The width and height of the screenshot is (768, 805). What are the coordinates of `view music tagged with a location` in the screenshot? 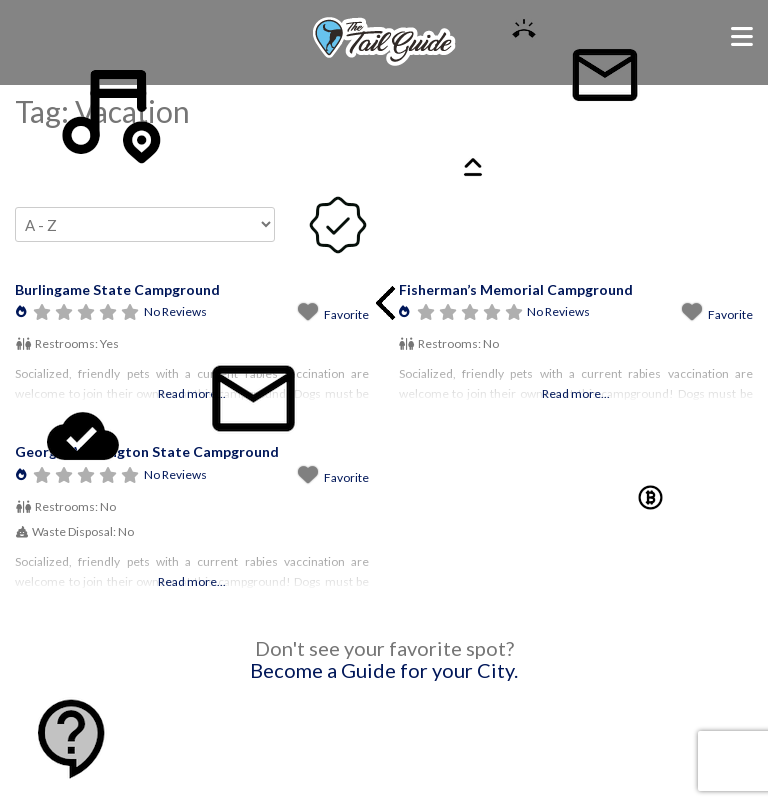 It's located at (109, 112).